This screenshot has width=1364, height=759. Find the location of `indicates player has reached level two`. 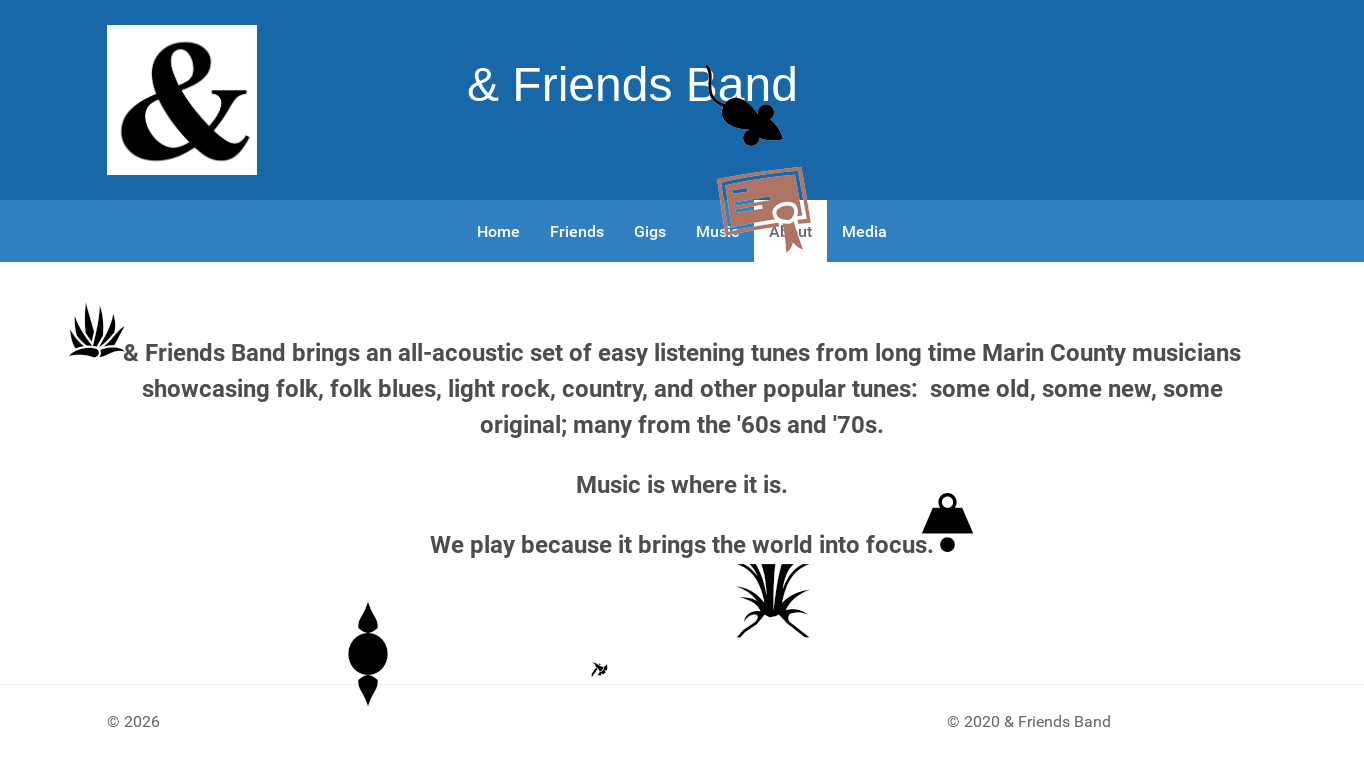

indicates player has reached level two is located at coordinates (368, 654).